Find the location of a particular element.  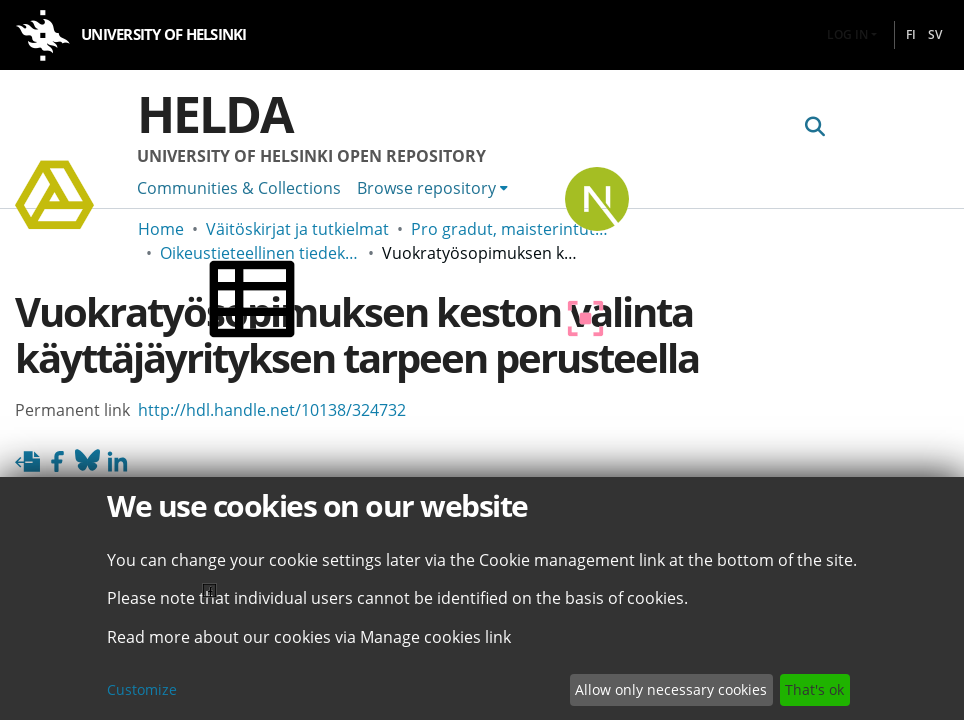

switch to table view is located at coordinates (252, 299).